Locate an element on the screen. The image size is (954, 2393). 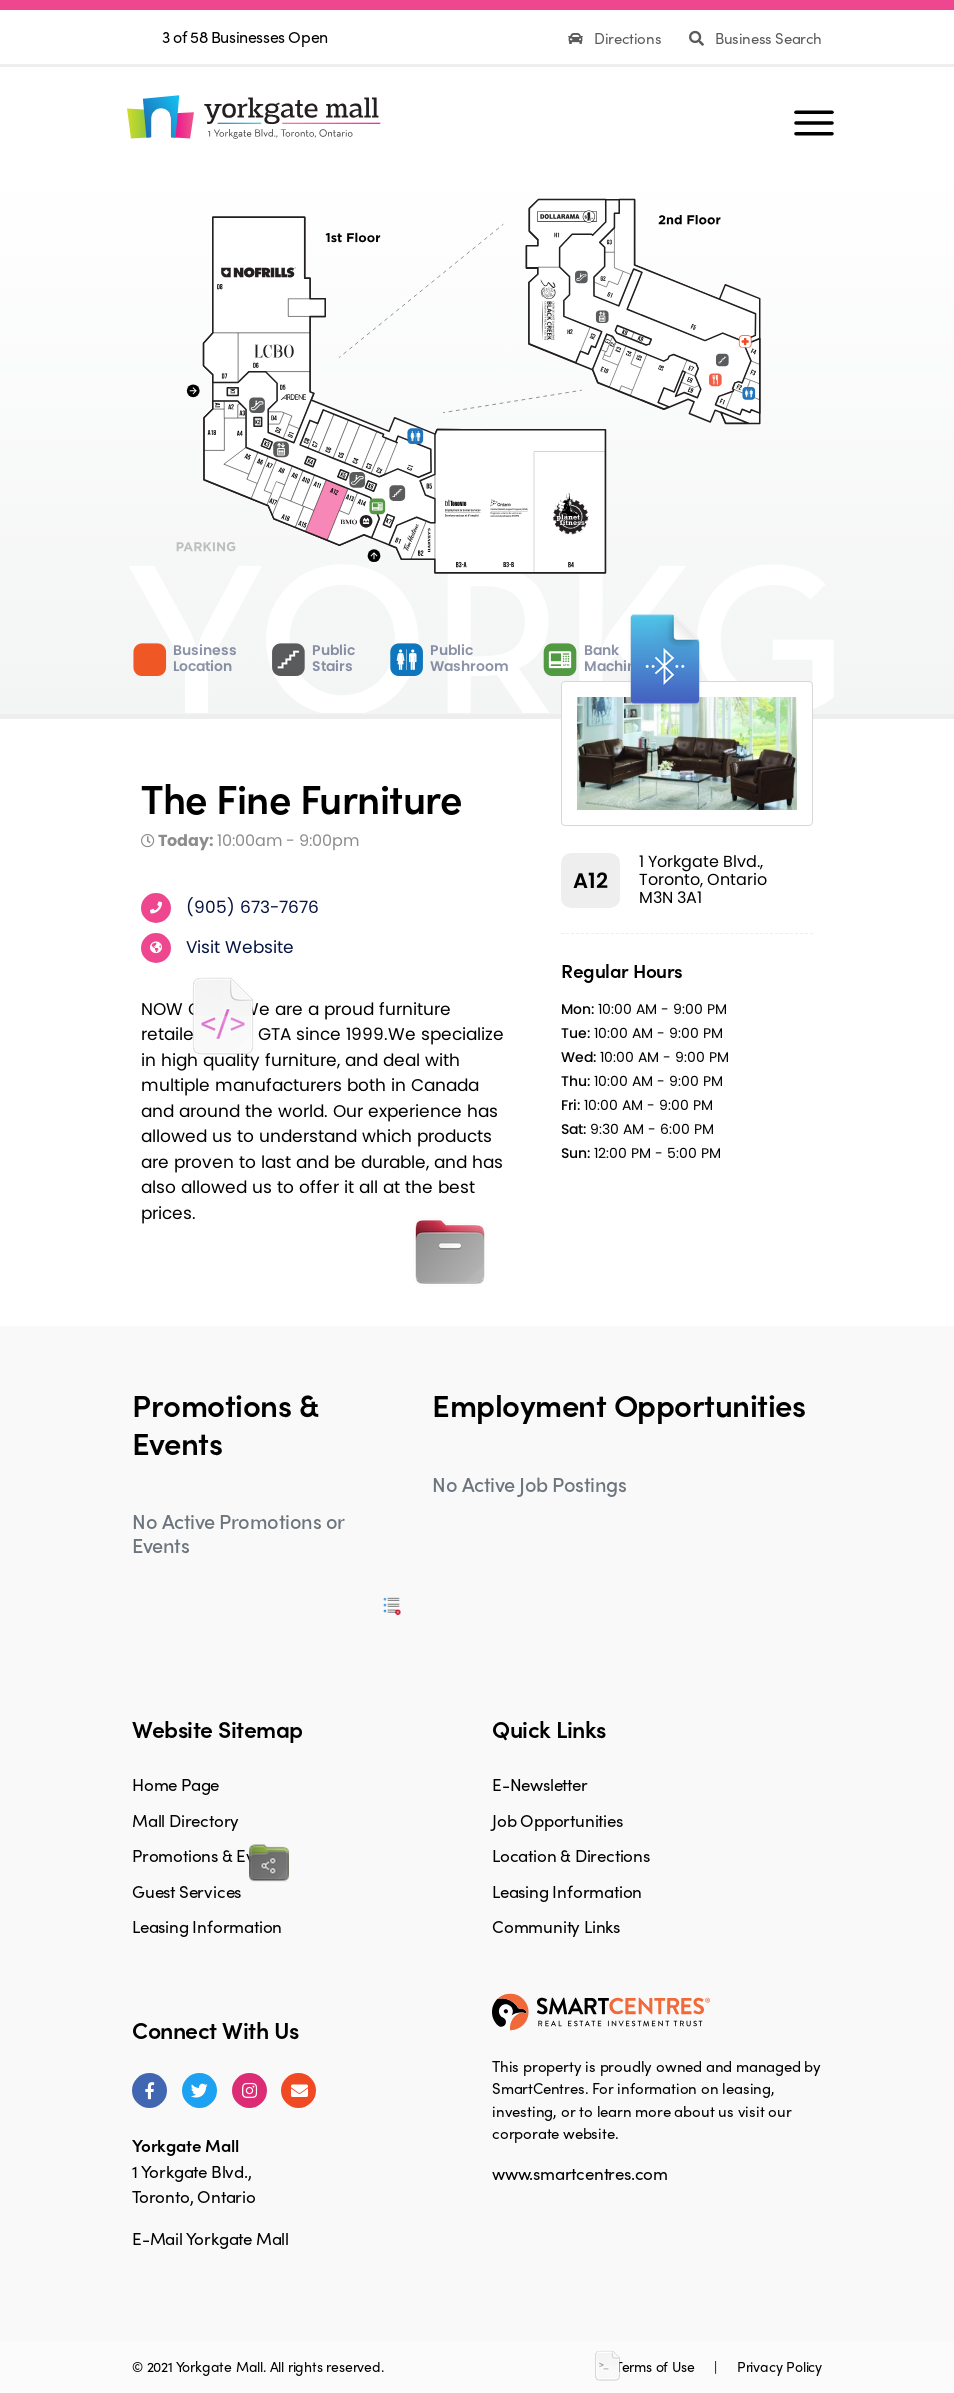
open the file manager application is located at coordinates (450, 1252).